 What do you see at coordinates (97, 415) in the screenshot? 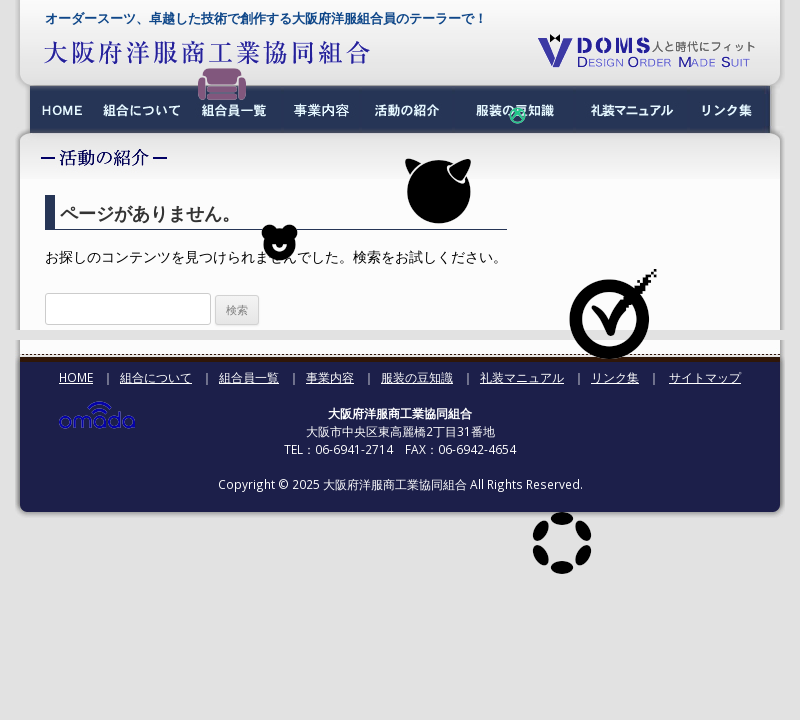
I see `omada cloud logo` at bounding box center [97, 415].